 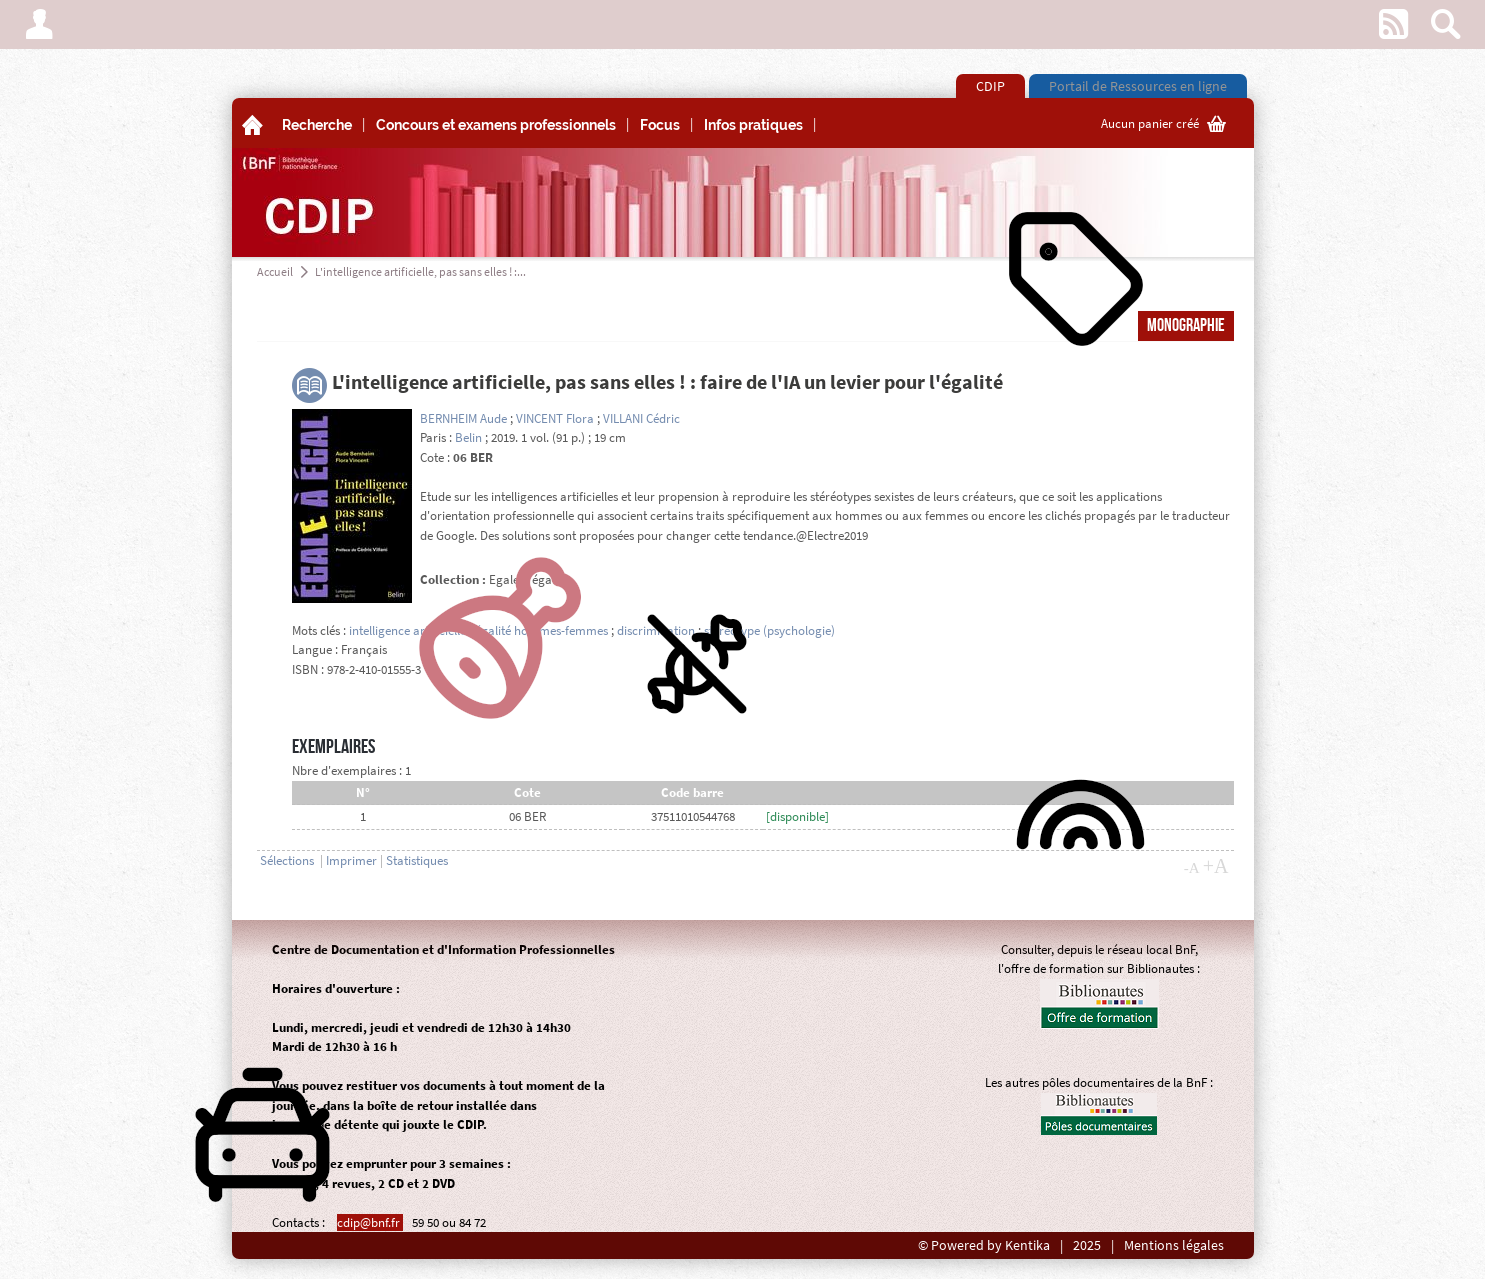 I want to click on request a taxi or cab ride, so click(x=262, y=1141).